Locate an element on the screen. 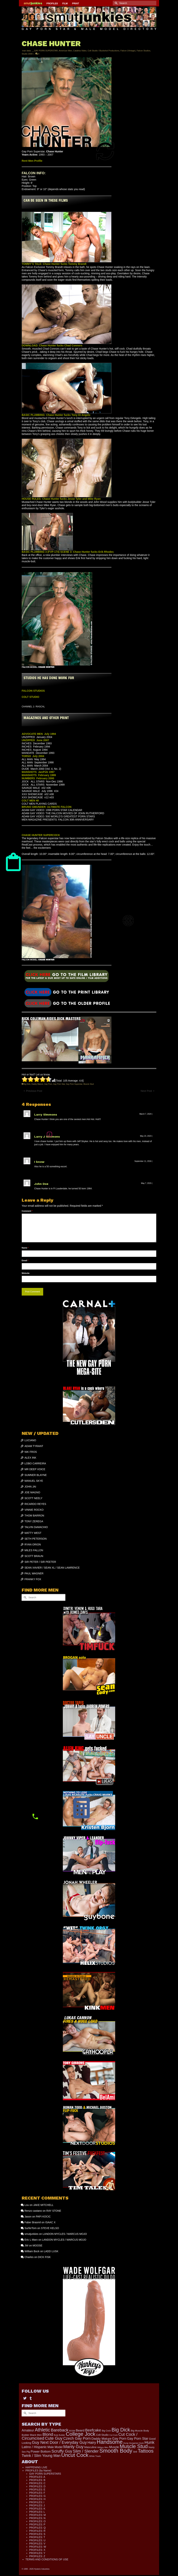 The width and height of the screenshot is (178, 2576). view more information or details is located at coordinates (49, 1134).